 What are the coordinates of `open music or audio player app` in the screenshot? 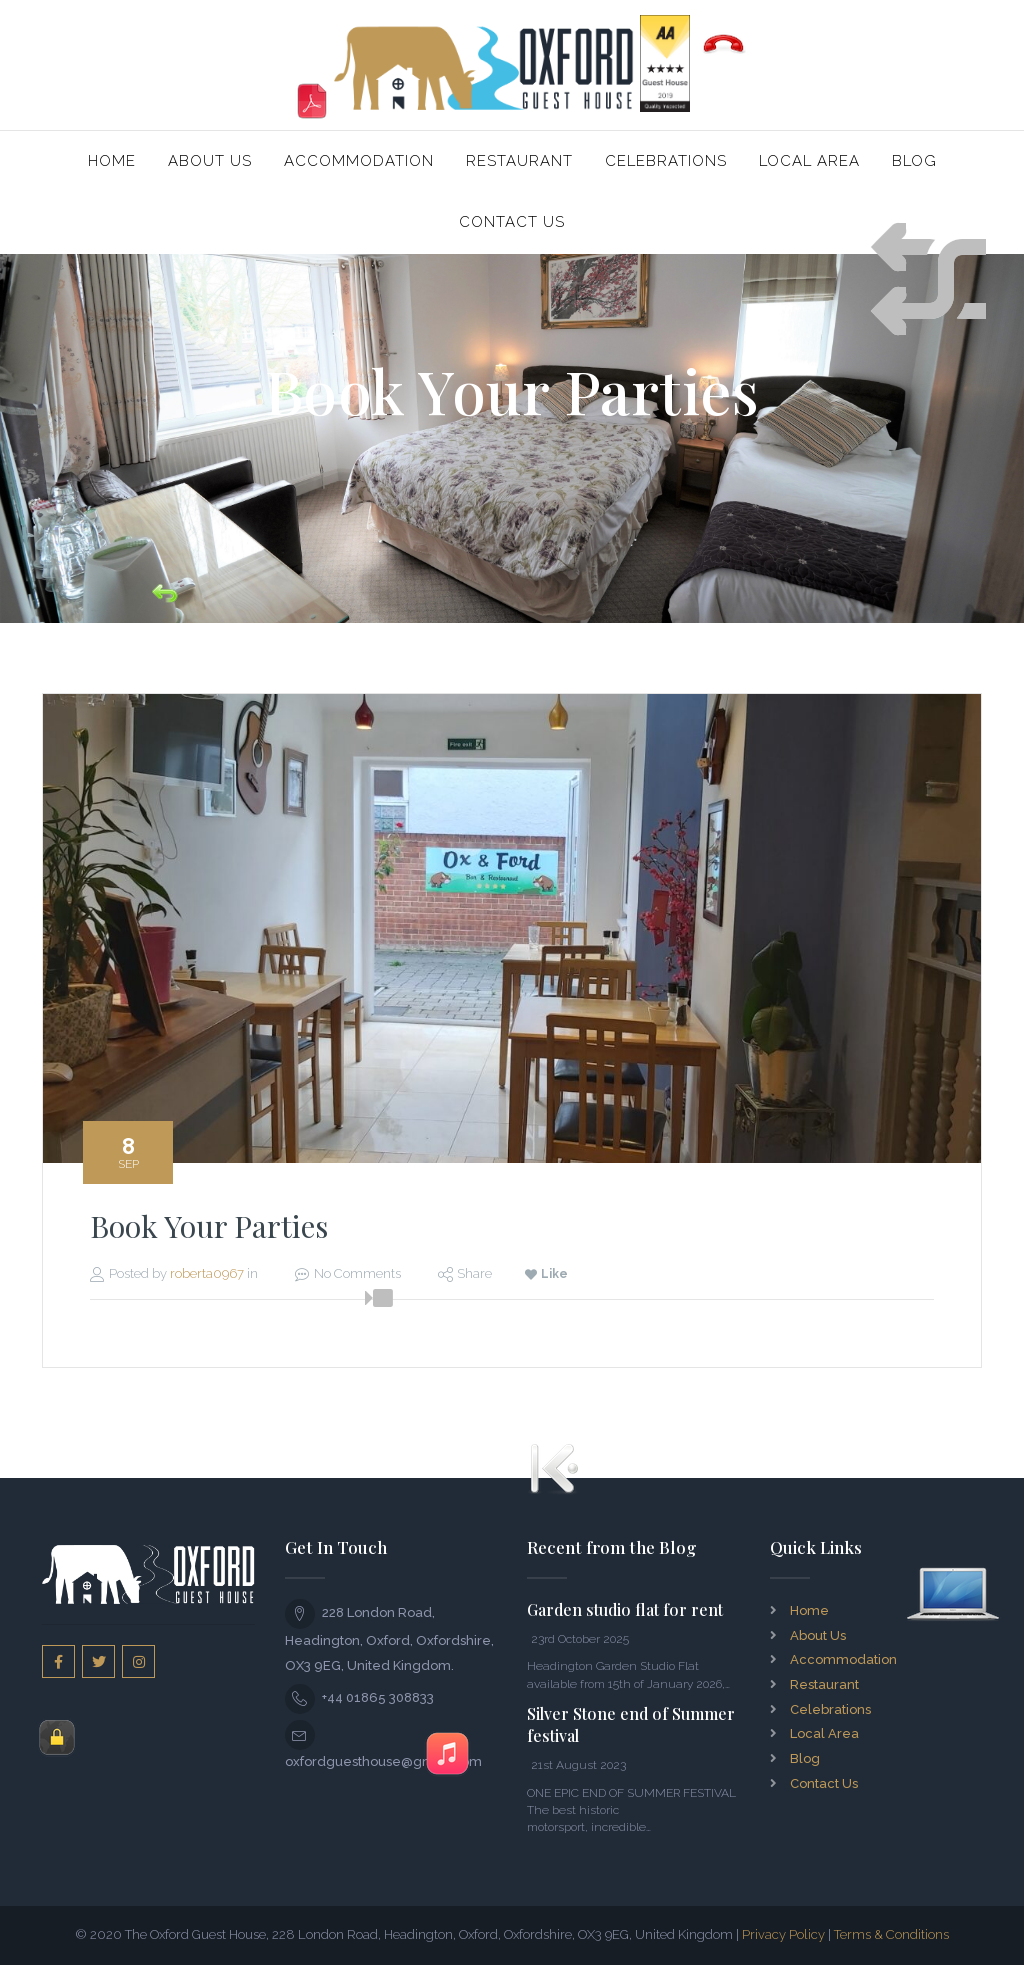 It's located at (447, 1753).